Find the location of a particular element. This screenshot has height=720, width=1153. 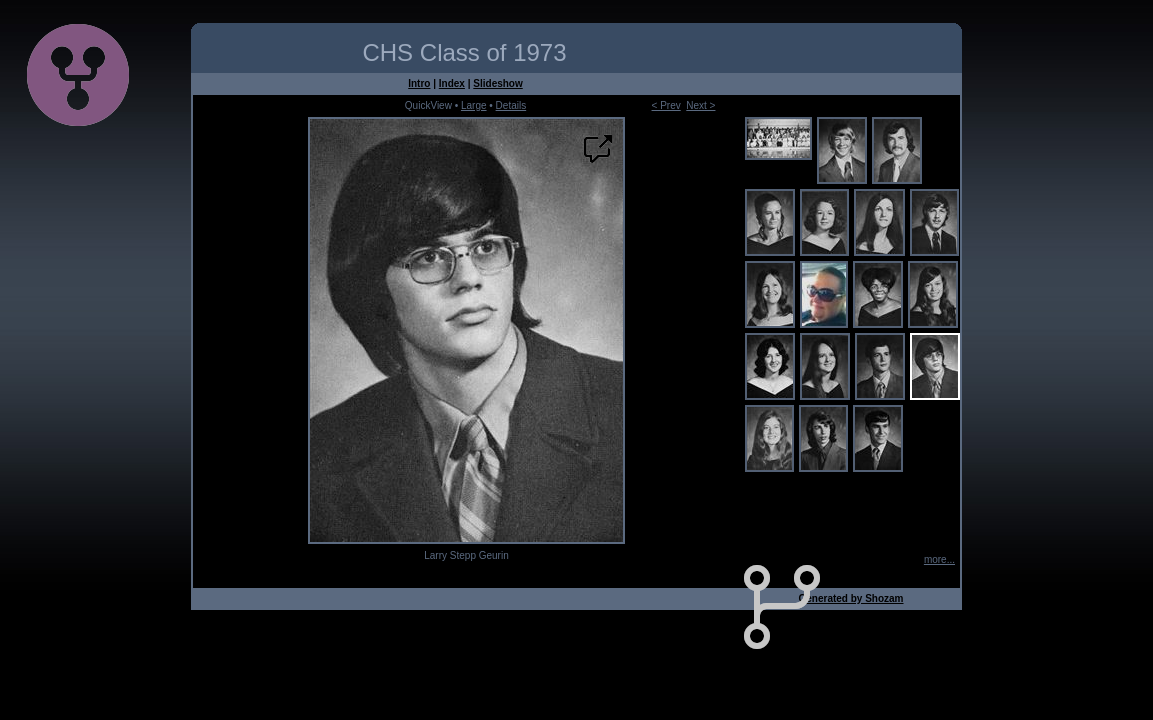

view repository branches is located at coordinates (782, 607).